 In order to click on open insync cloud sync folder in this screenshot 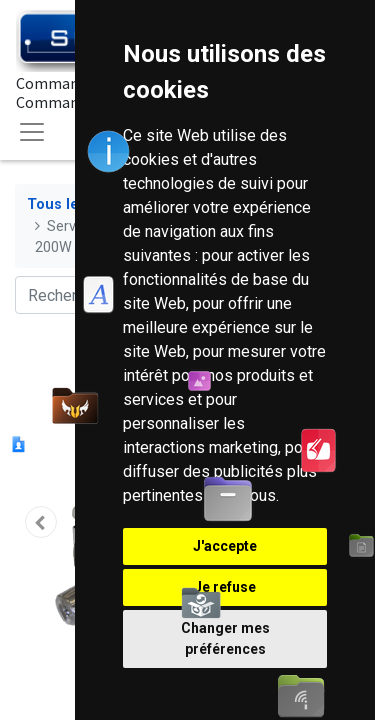, I will do `click(301, 696)`.